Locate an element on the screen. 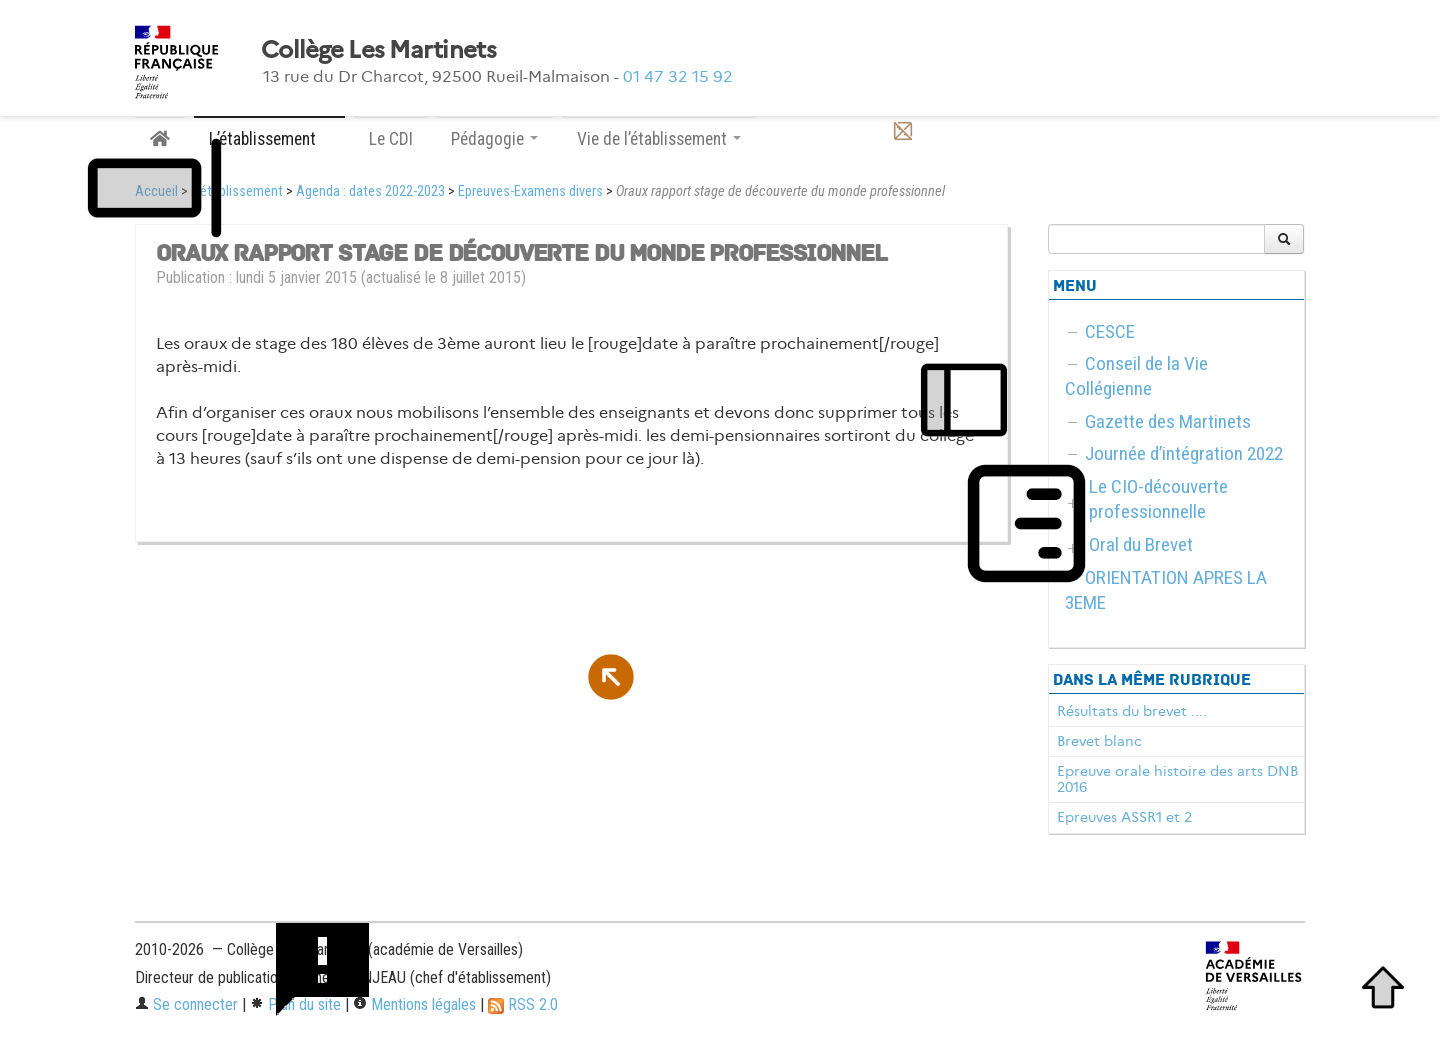  align content to the right is located at coordinates (157, 188).